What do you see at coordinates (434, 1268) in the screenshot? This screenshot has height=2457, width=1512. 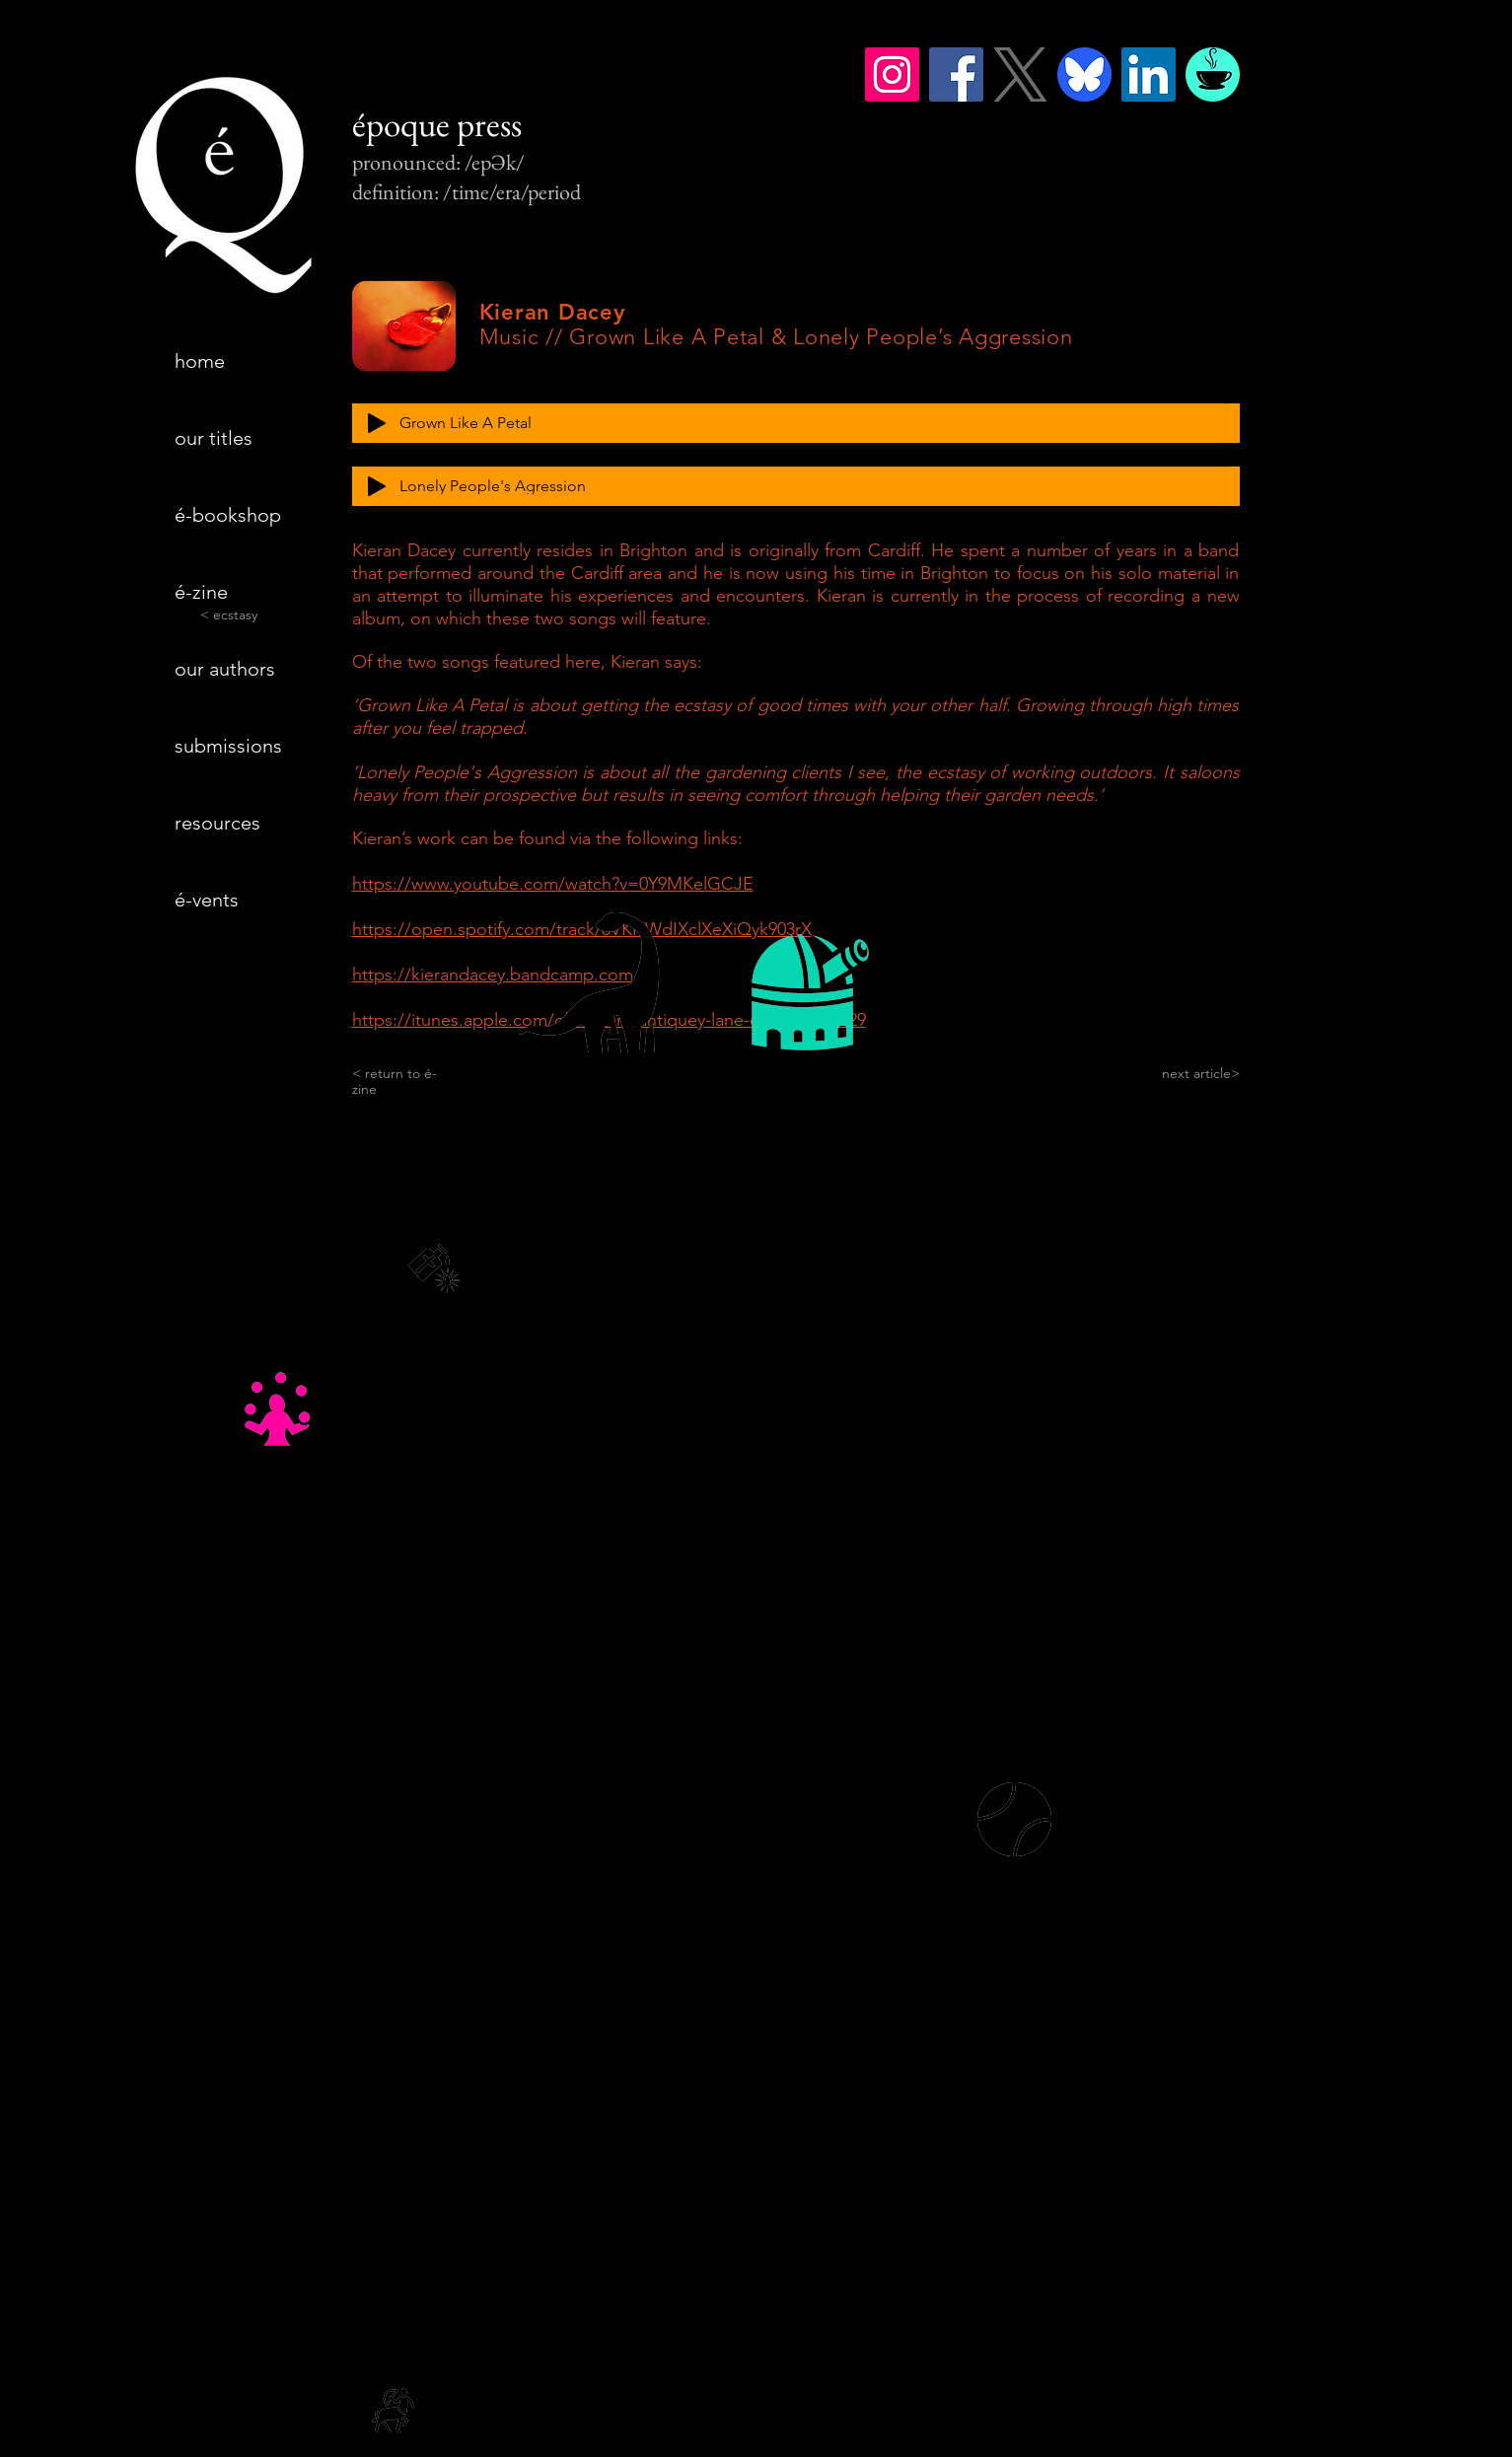 I see `use holy water item in game` at bounding box center [434, 1268].